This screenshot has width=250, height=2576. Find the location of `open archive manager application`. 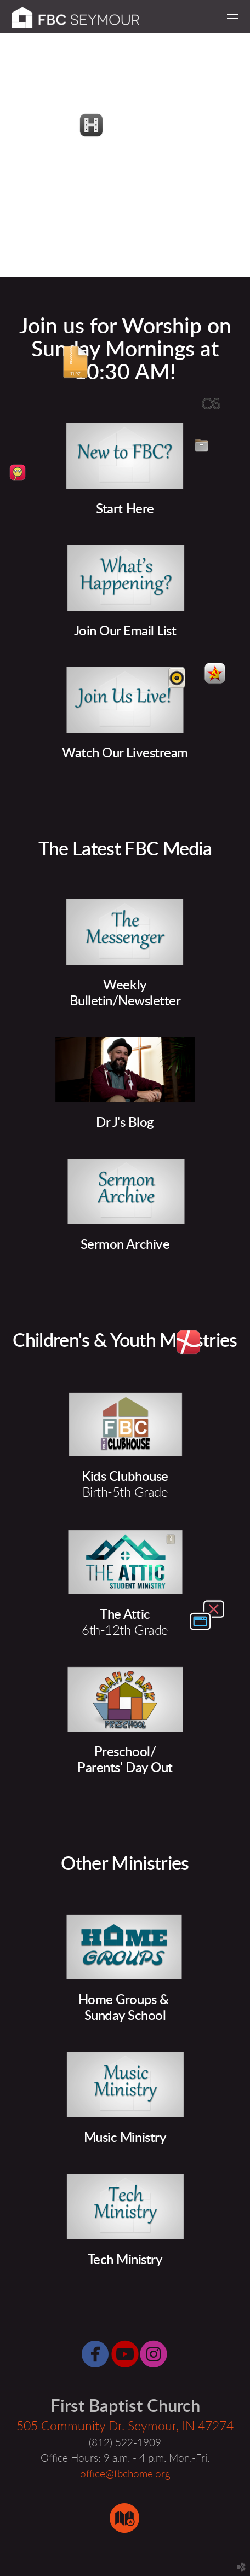

open archive manager application is located at coordinates (171, 1539).